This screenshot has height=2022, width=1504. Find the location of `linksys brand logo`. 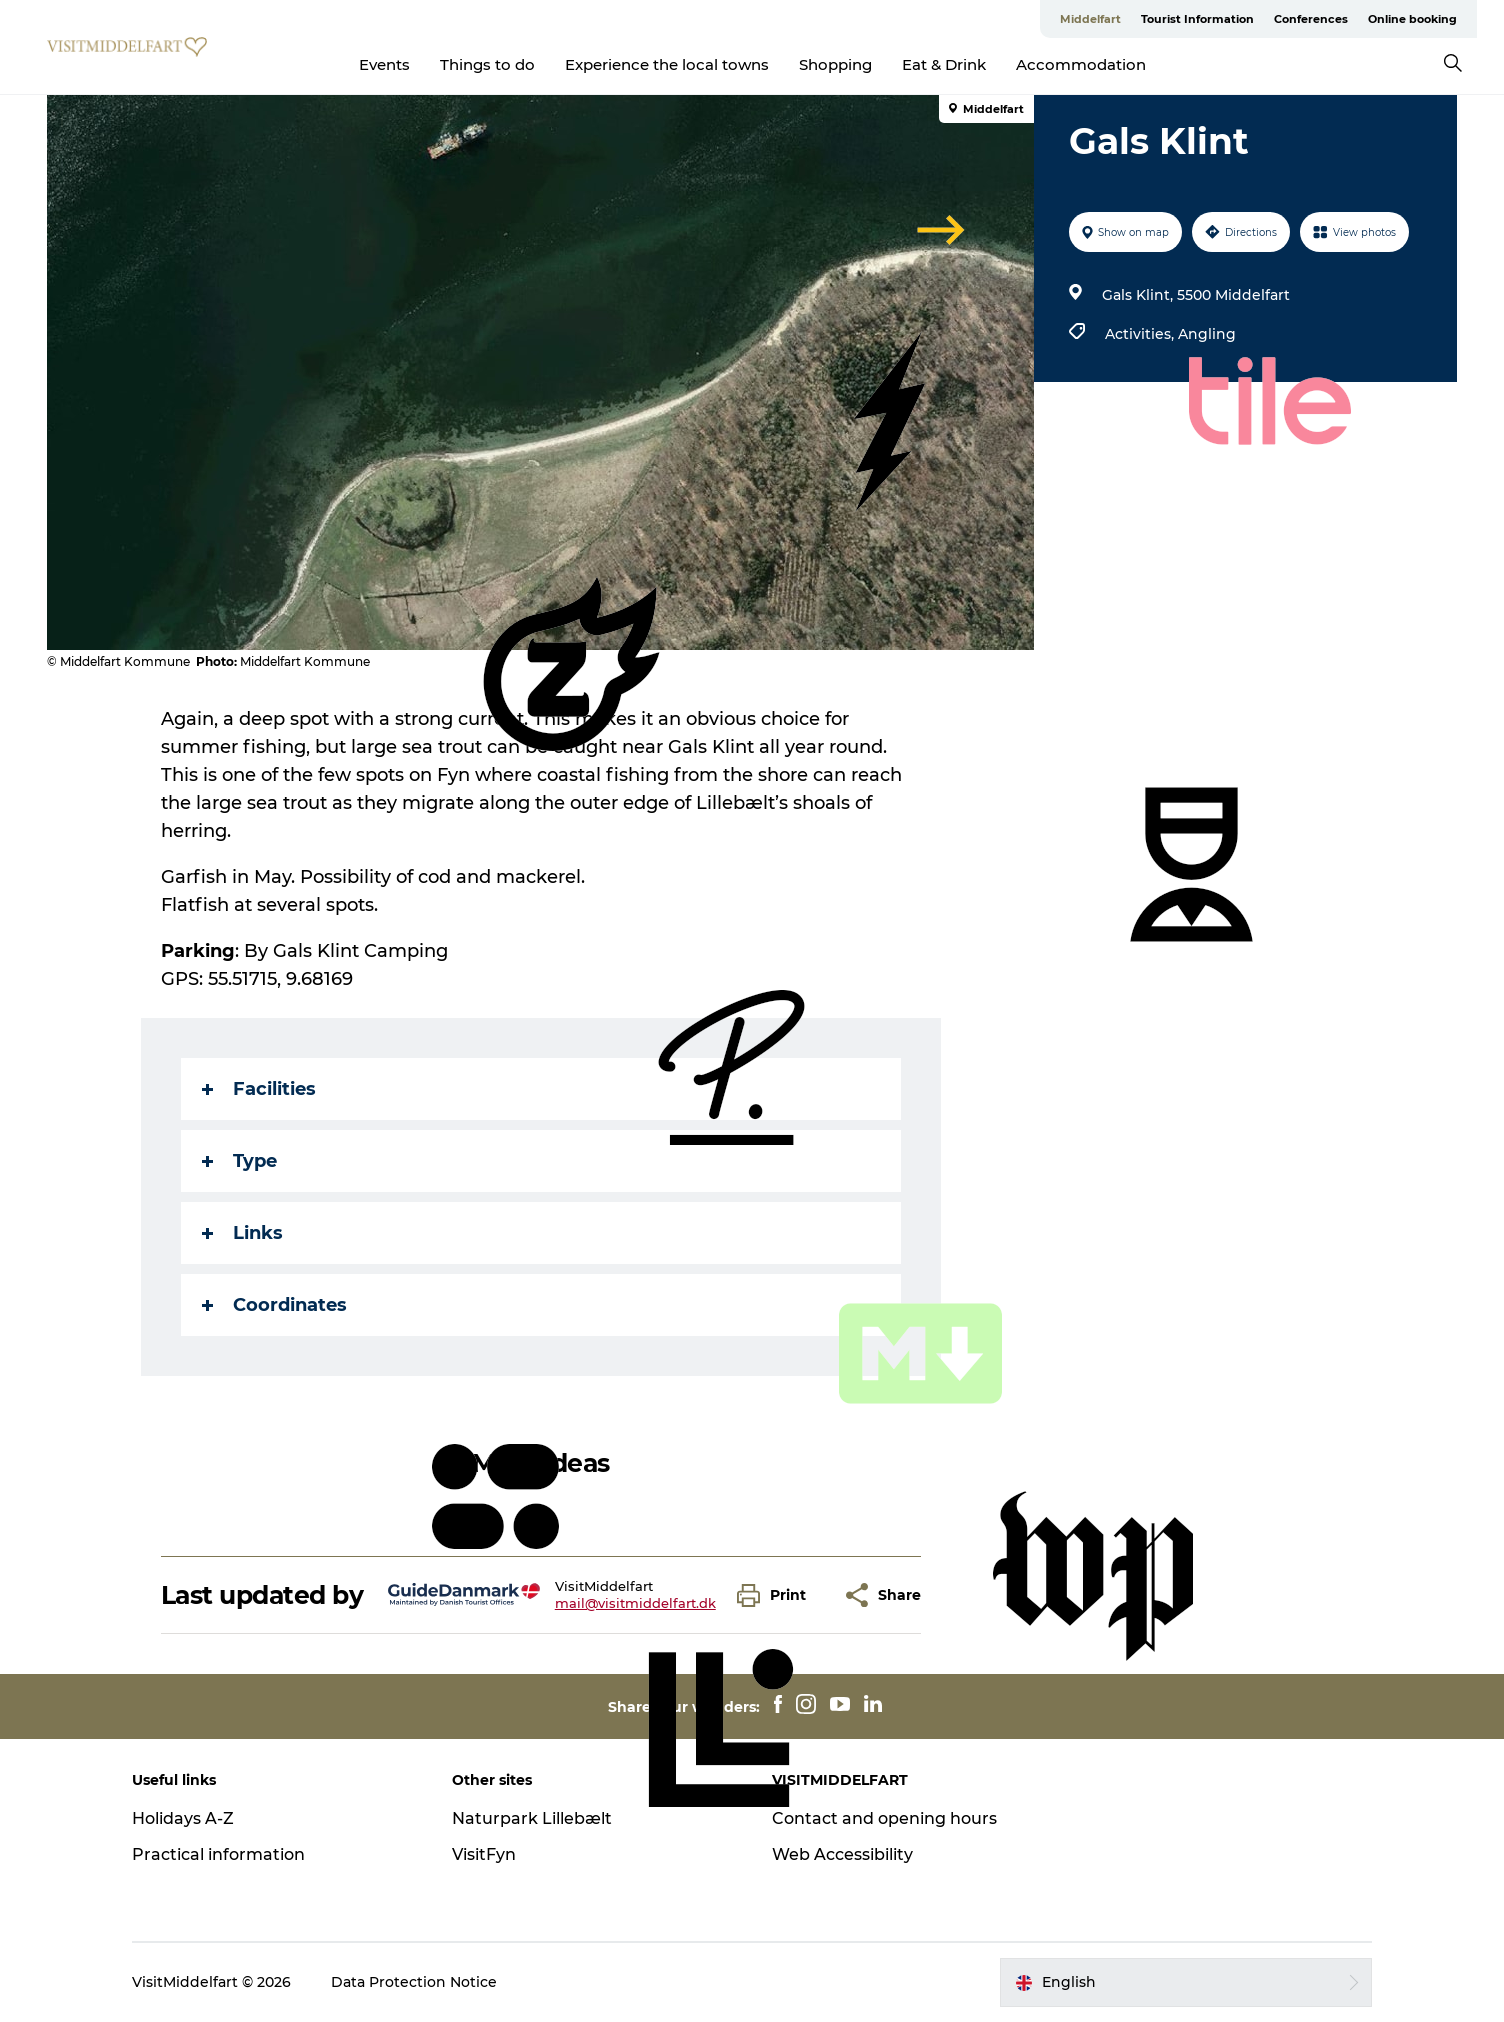

linksys brand logo is located at coordinates (721, 1728).